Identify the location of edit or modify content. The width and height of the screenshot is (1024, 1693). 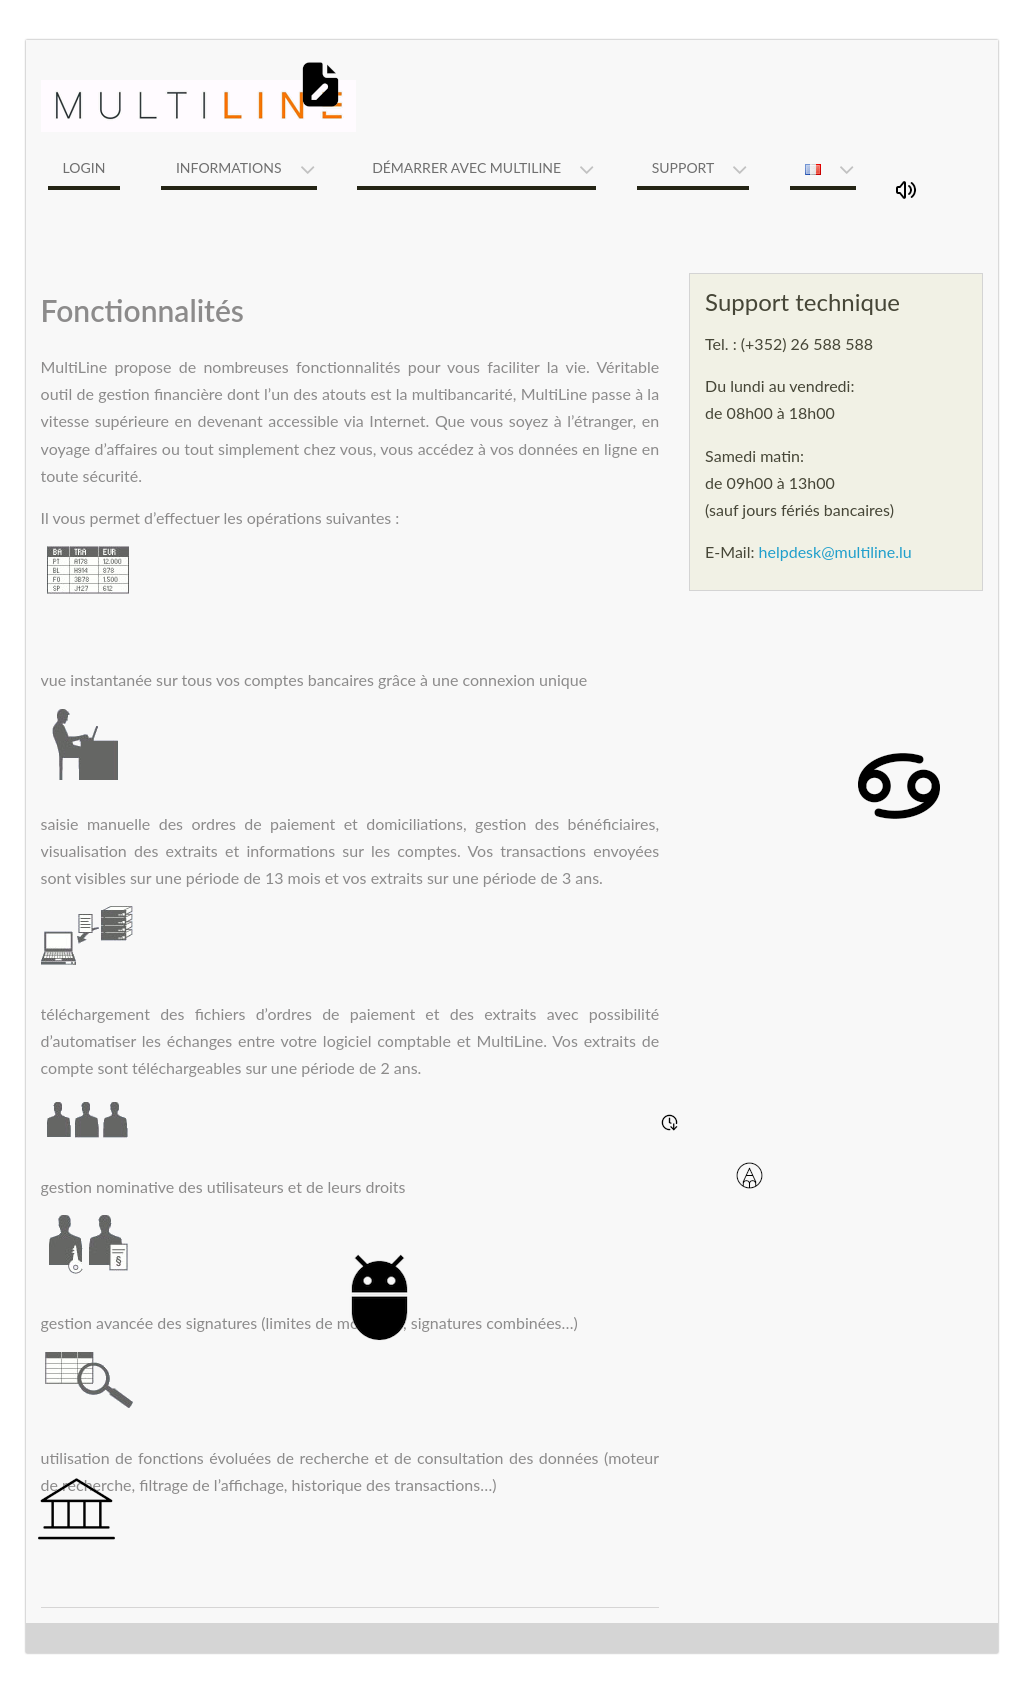
(749, 1175).